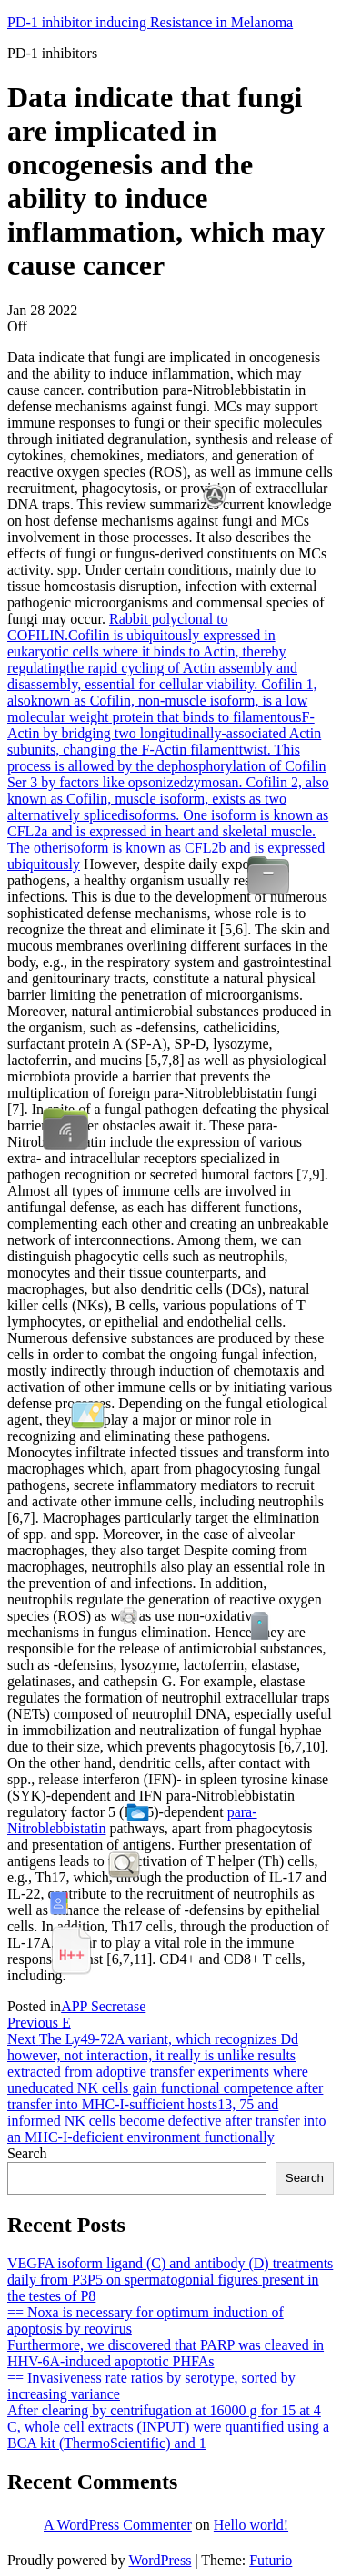 This screenshot has height=2576, width=341. I want to click on c++ header file, so click(71, 1949).